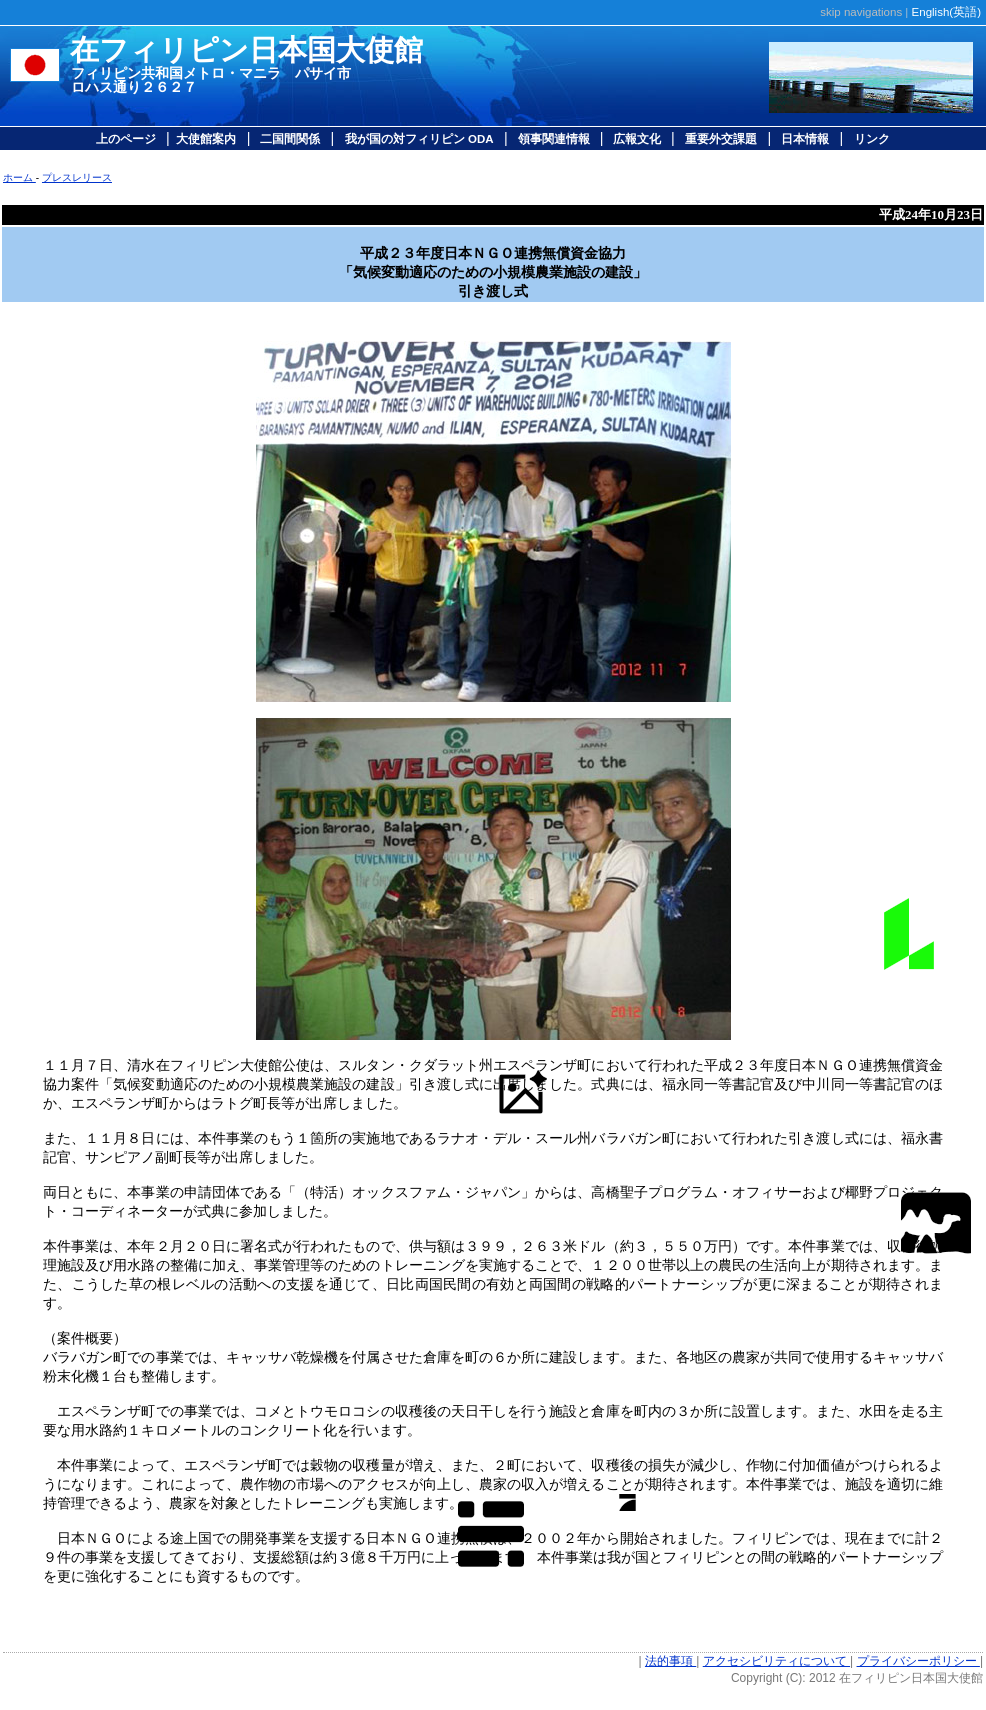 This screenshot has width=986, height=1710. I want to click on ProSieben German TV channel logo, so click(627, 1502).